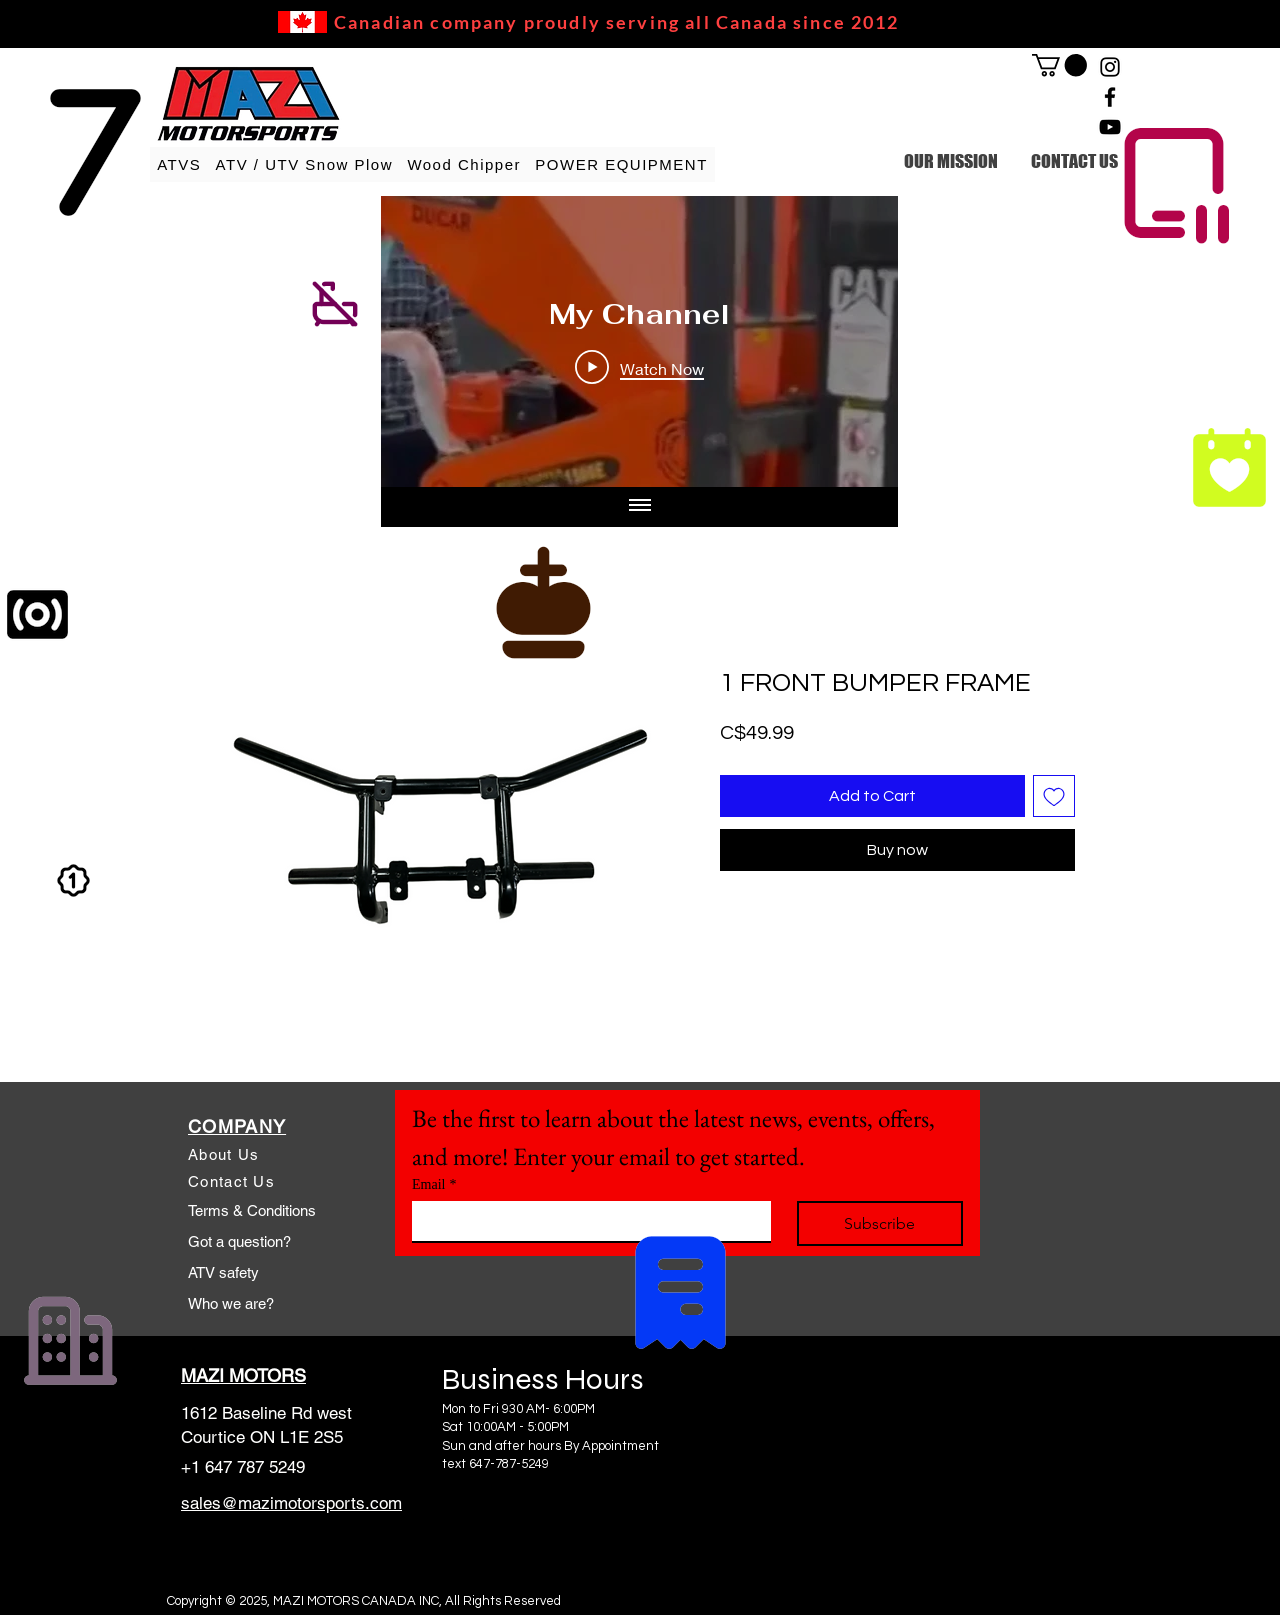 The width and height of the screenshot is (1280, 1615). What do you see at coordinates (543, 605) in the screenshot?
I see `chess king piece indicator` at bounding box center [543, 605].